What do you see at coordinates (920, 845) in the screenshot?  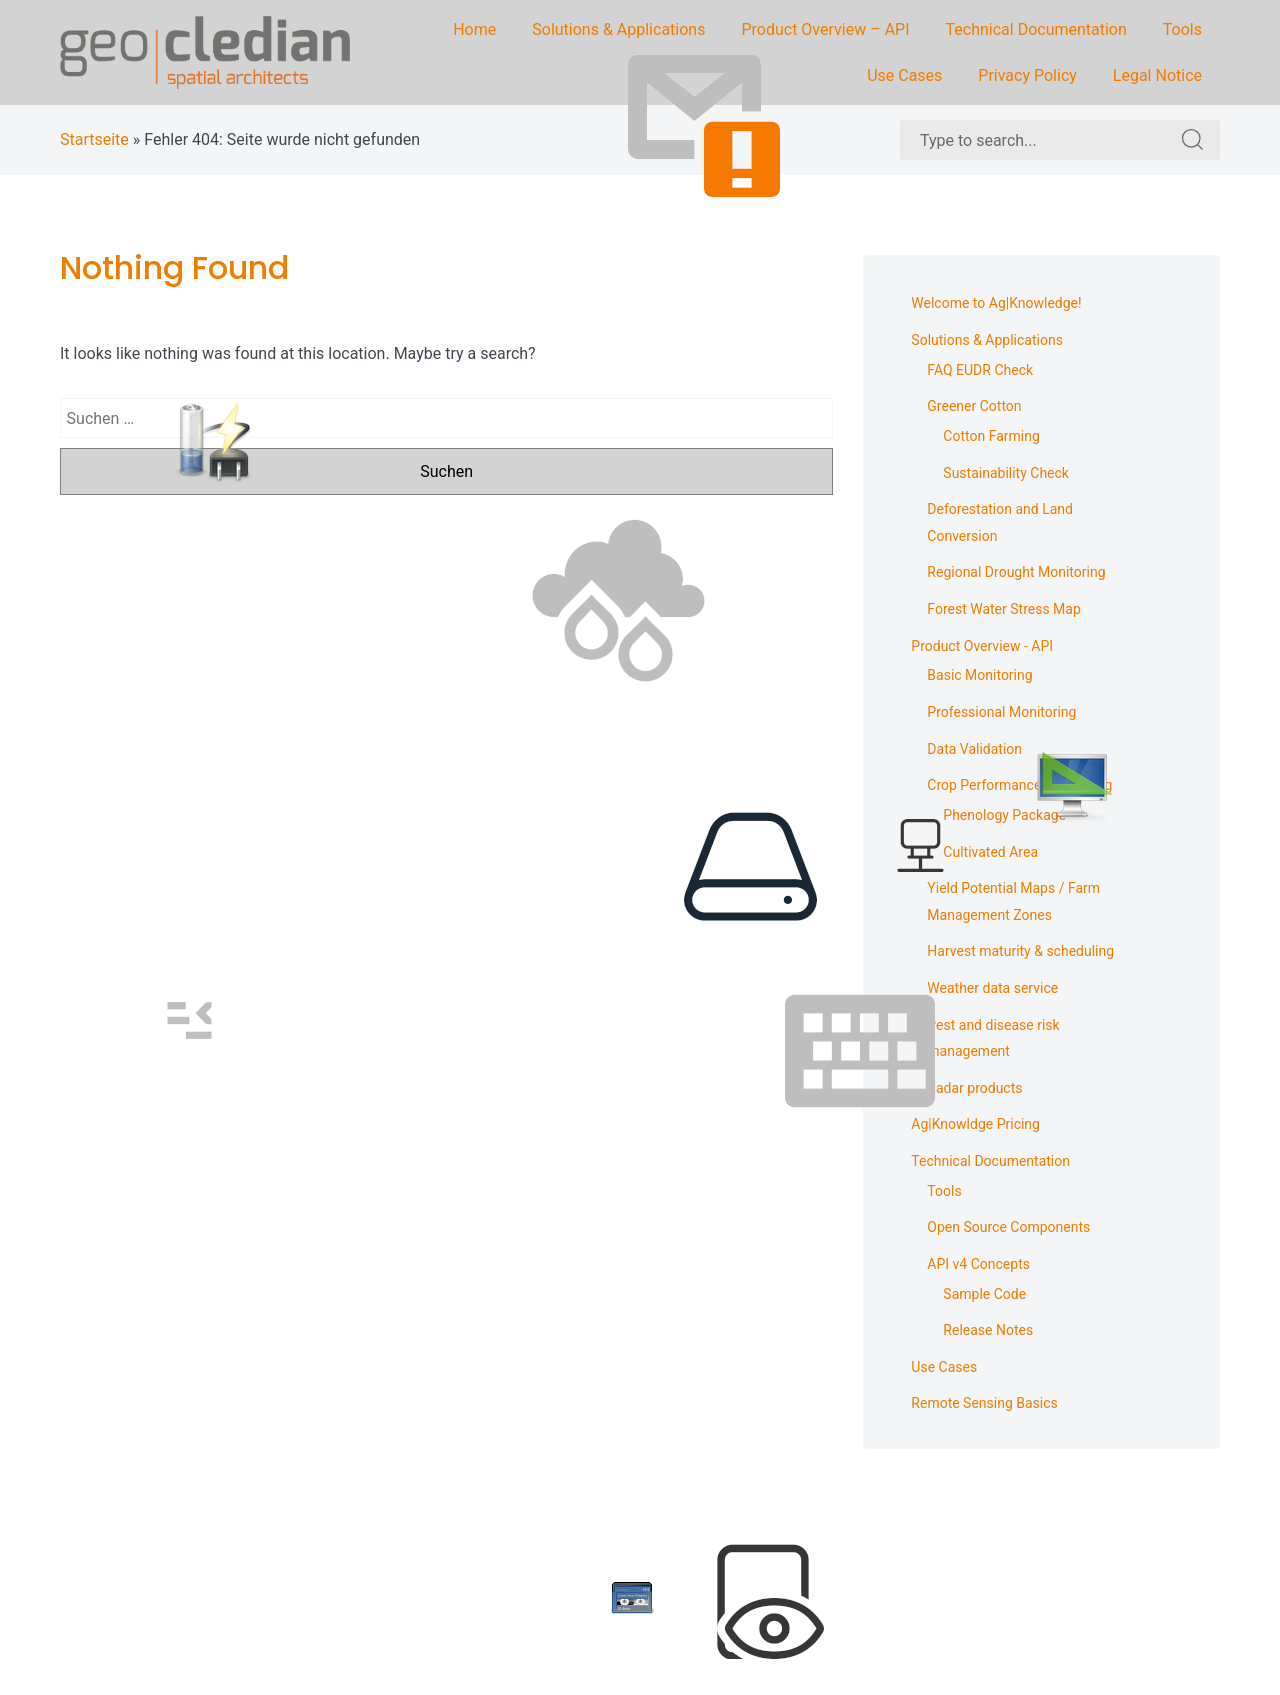 I see `access network settings` at bounding box center [920, 845].